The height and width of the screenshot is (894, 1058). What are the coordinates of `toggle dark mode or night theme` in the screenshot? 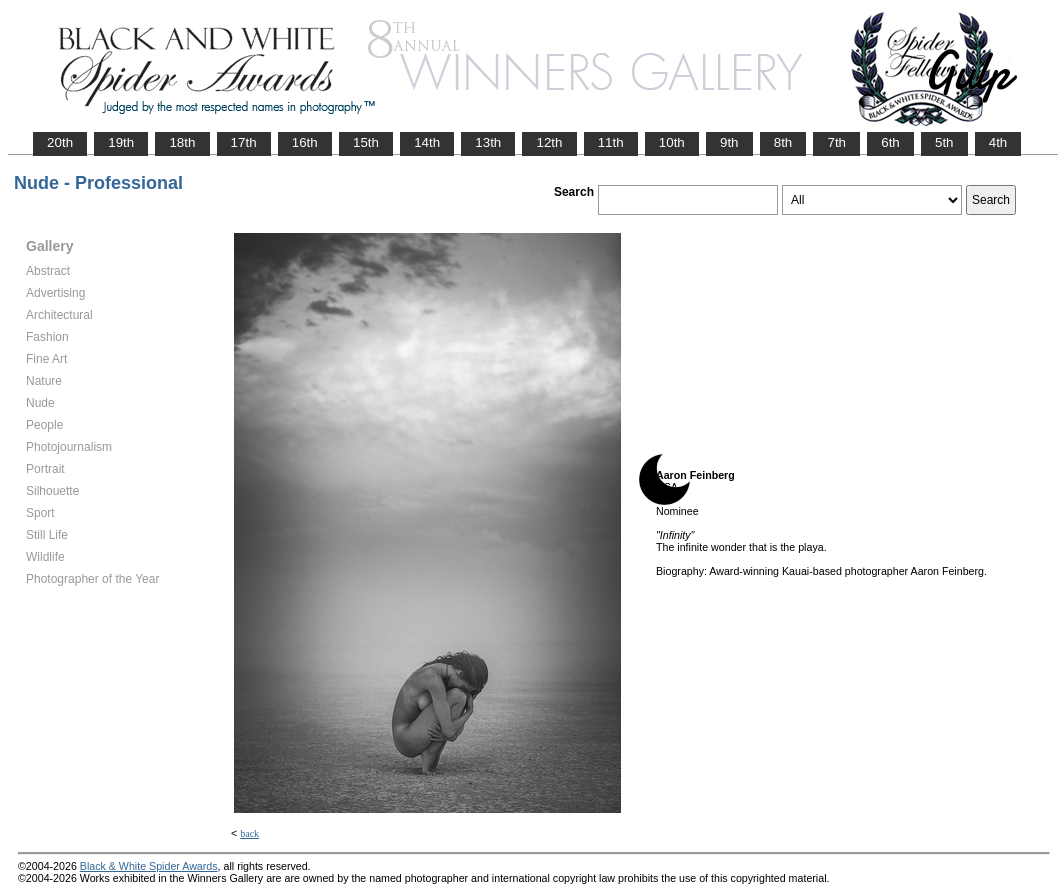 It's located at (664, 479).